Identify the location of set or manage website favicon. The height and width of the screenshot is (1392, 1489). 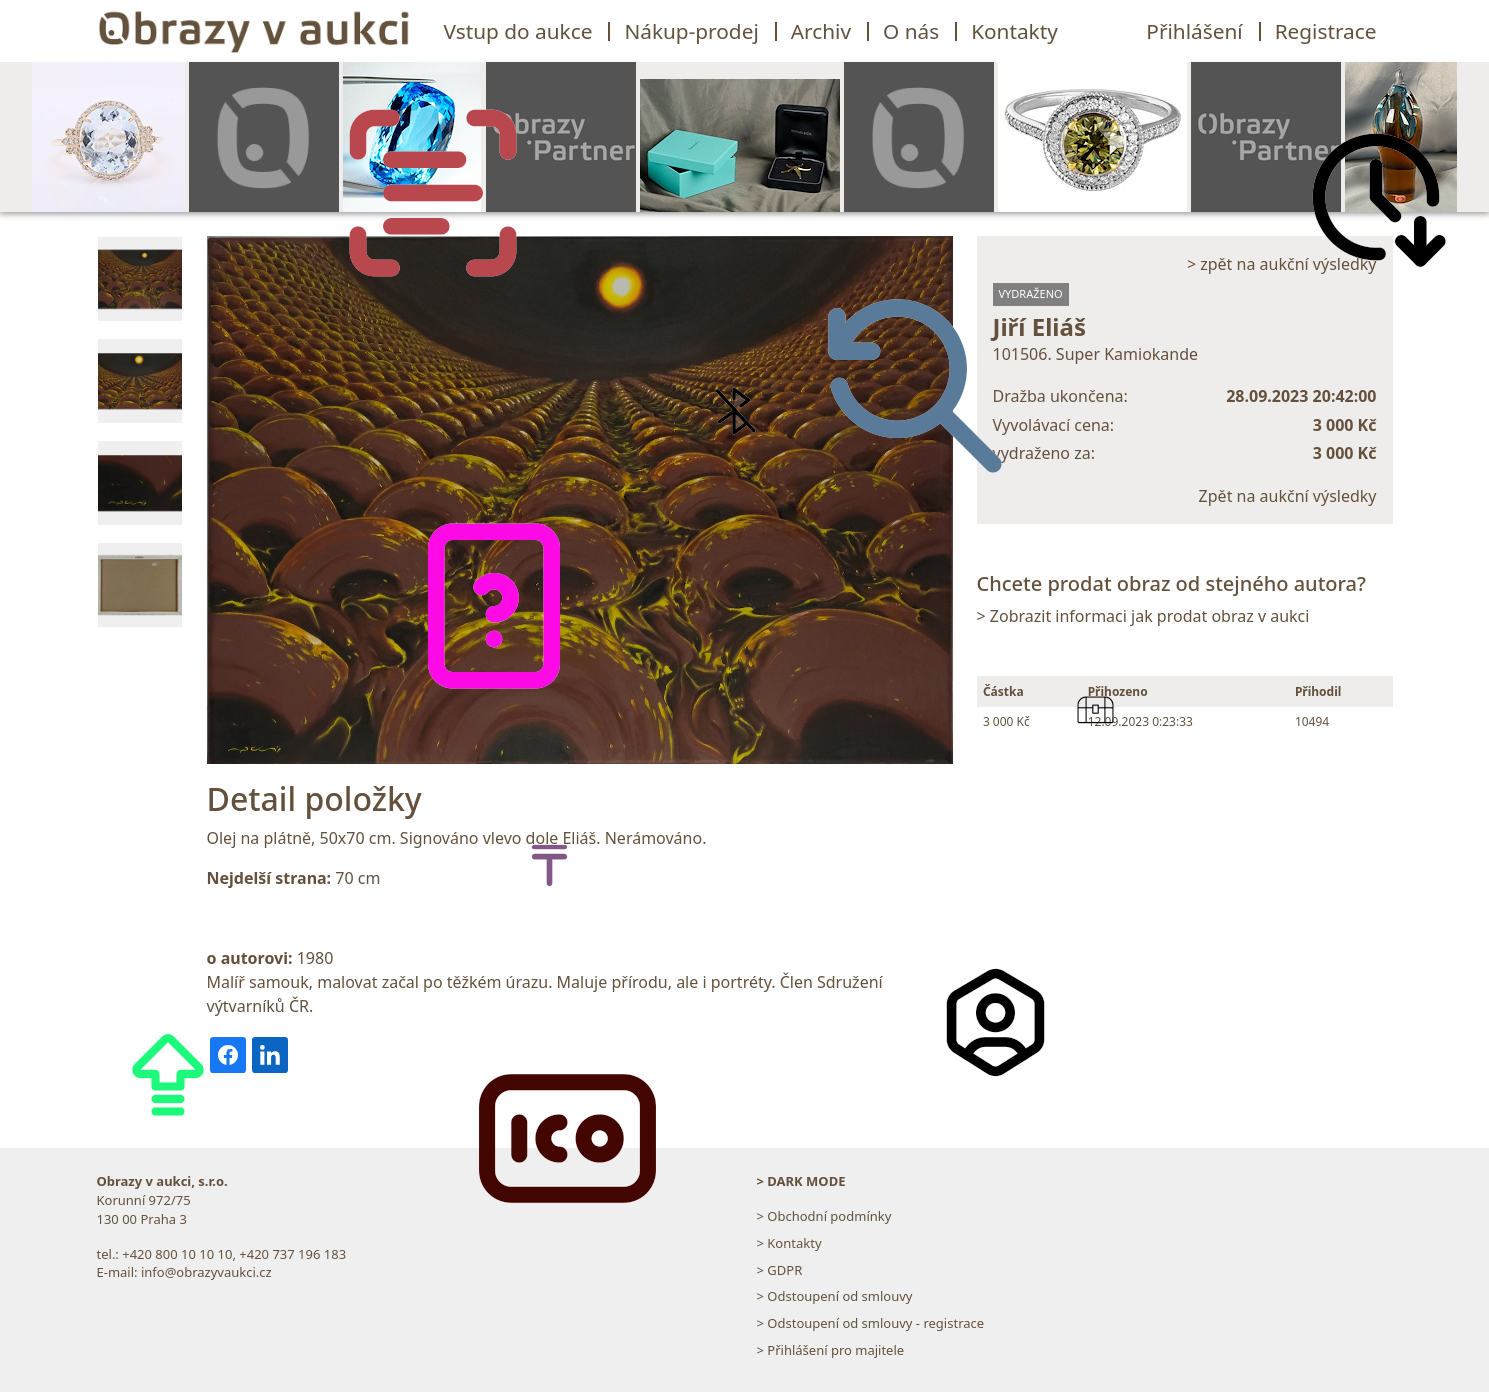
(567, 1138).